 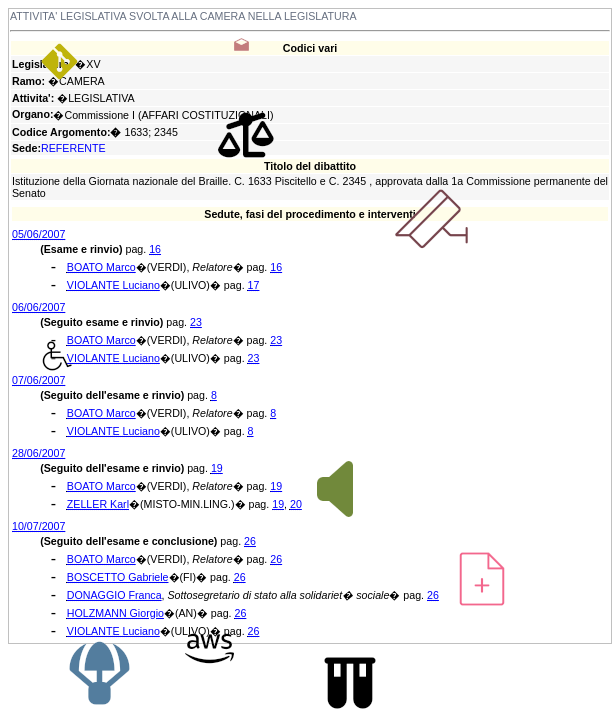 I want to click on indicates wheelchair accessible facilities, so click(x=54, y=356).